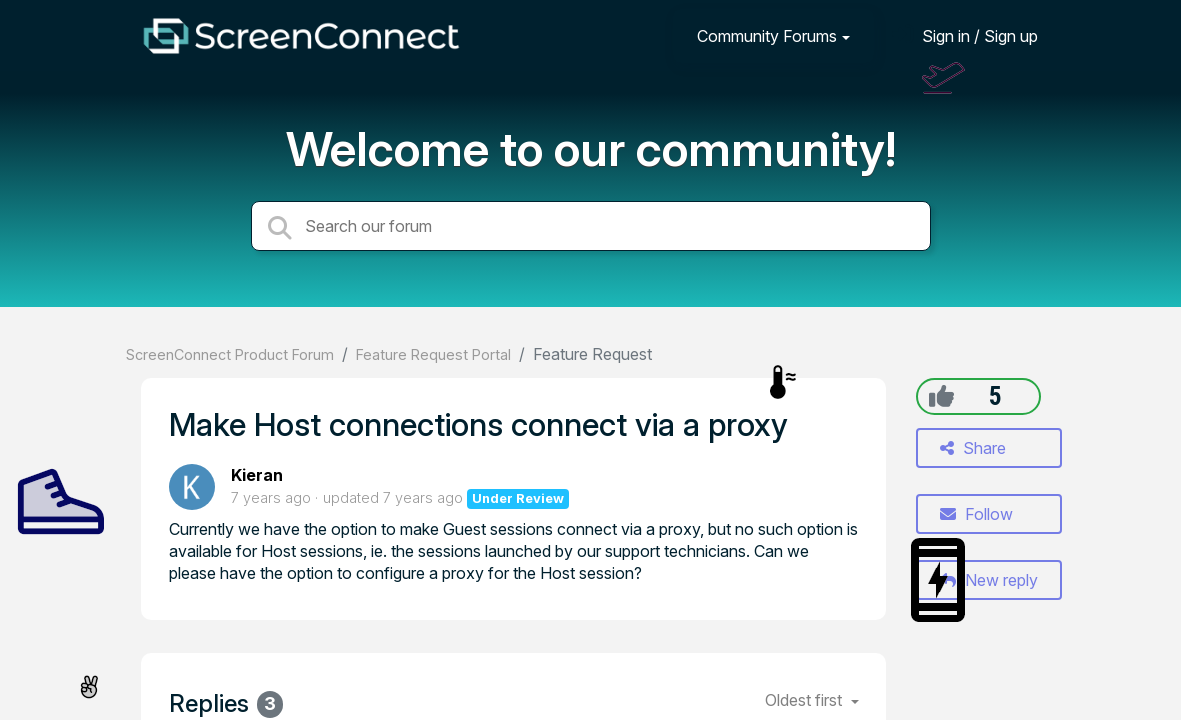 This screenshot has height=720, width=1181. I want to click on indicates flight departure status, so click(943, 76).